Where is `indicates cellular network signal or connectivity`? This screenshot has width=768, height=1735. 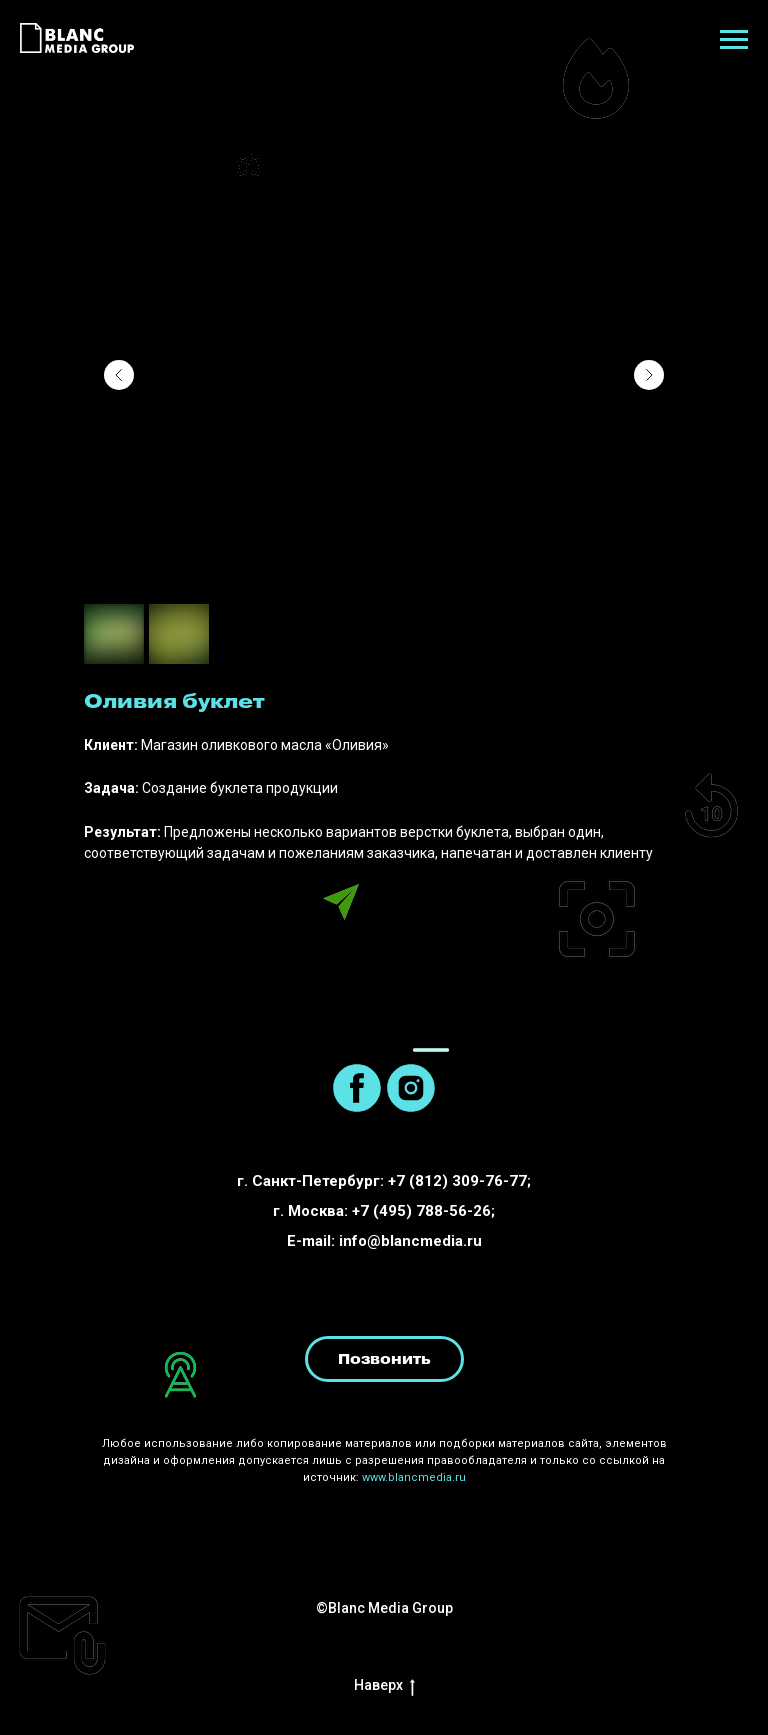
indicates cellular network signal or connectivity is located at coordinates (180, 1375).